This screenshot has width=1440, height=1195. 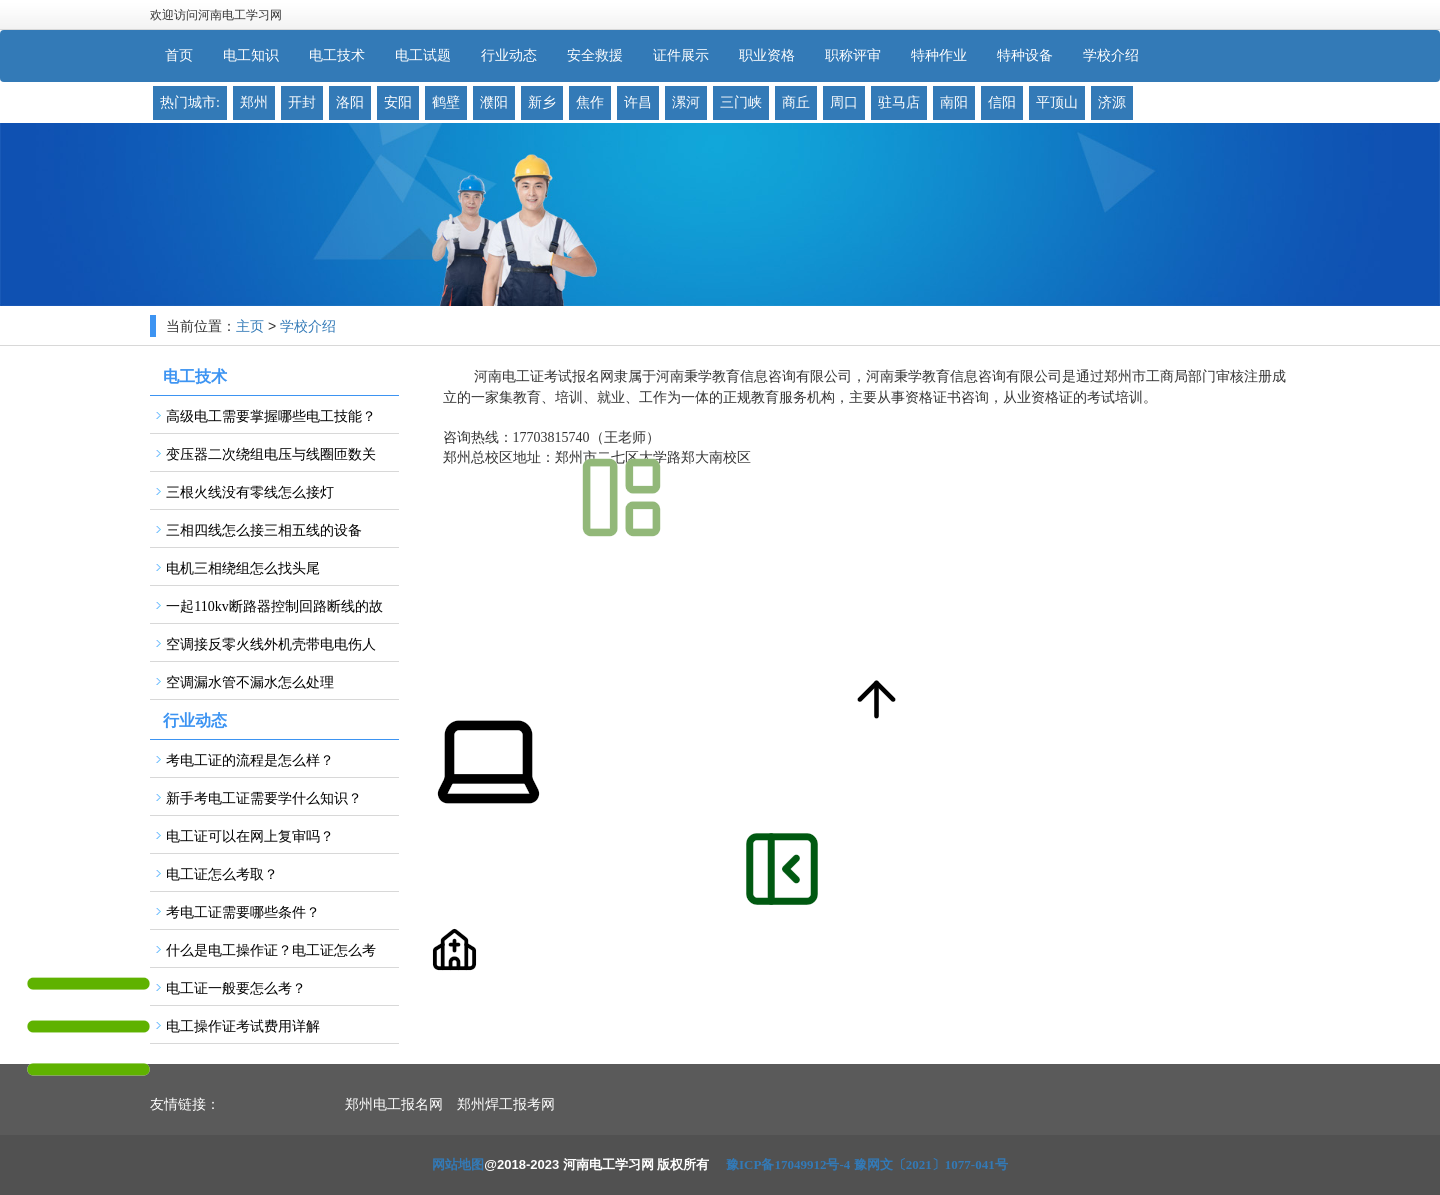 I want to click on scroll to top of page, so click(x=876, y=699).